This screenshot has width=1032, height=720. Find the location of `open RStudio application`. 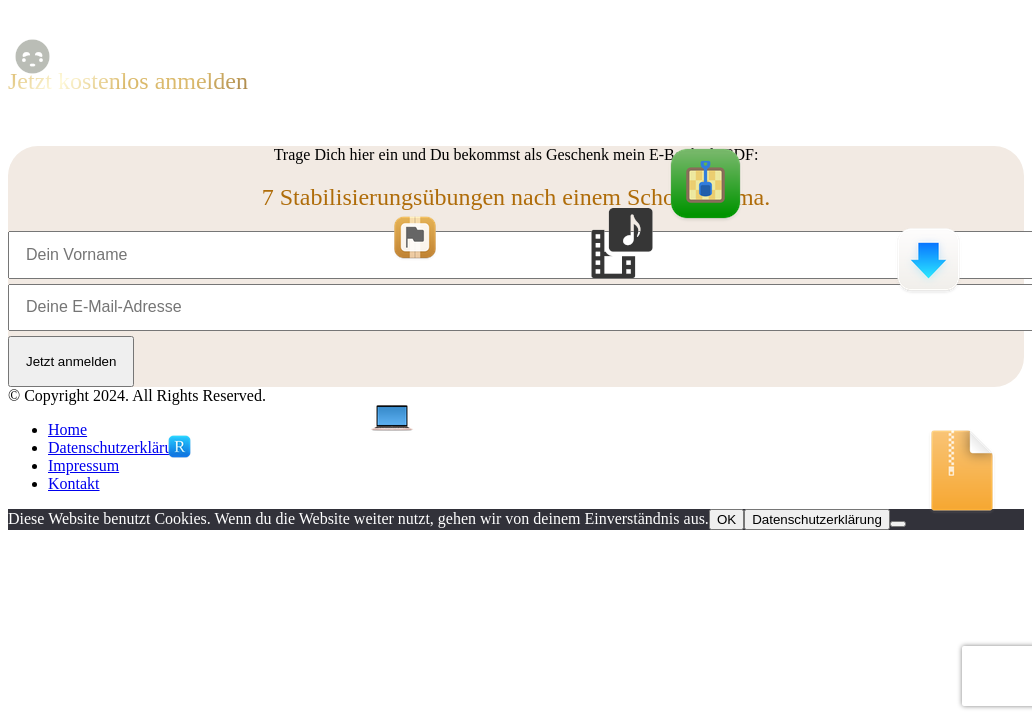

open RStudio application is located at coordinates (179, 446).